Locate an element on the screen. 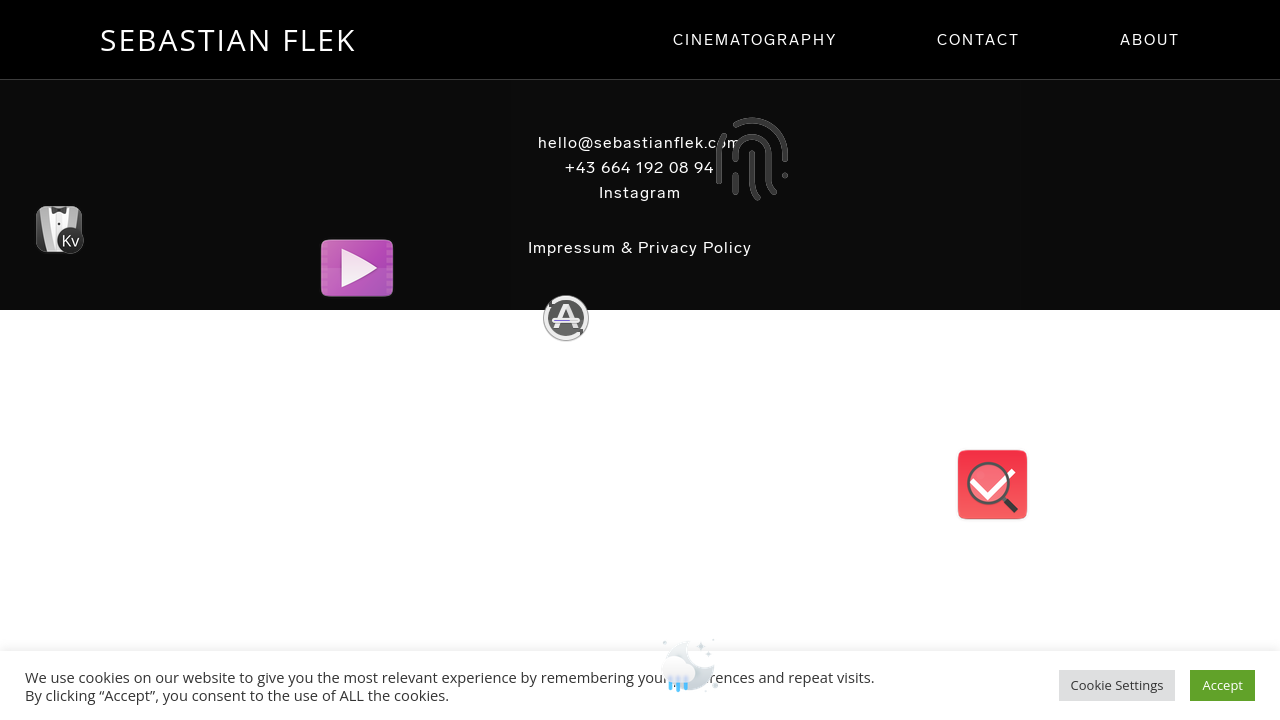 The width and height of the screenshot is (1280, 720). authenticate with fingerprint is located at coordinates (752, 159).